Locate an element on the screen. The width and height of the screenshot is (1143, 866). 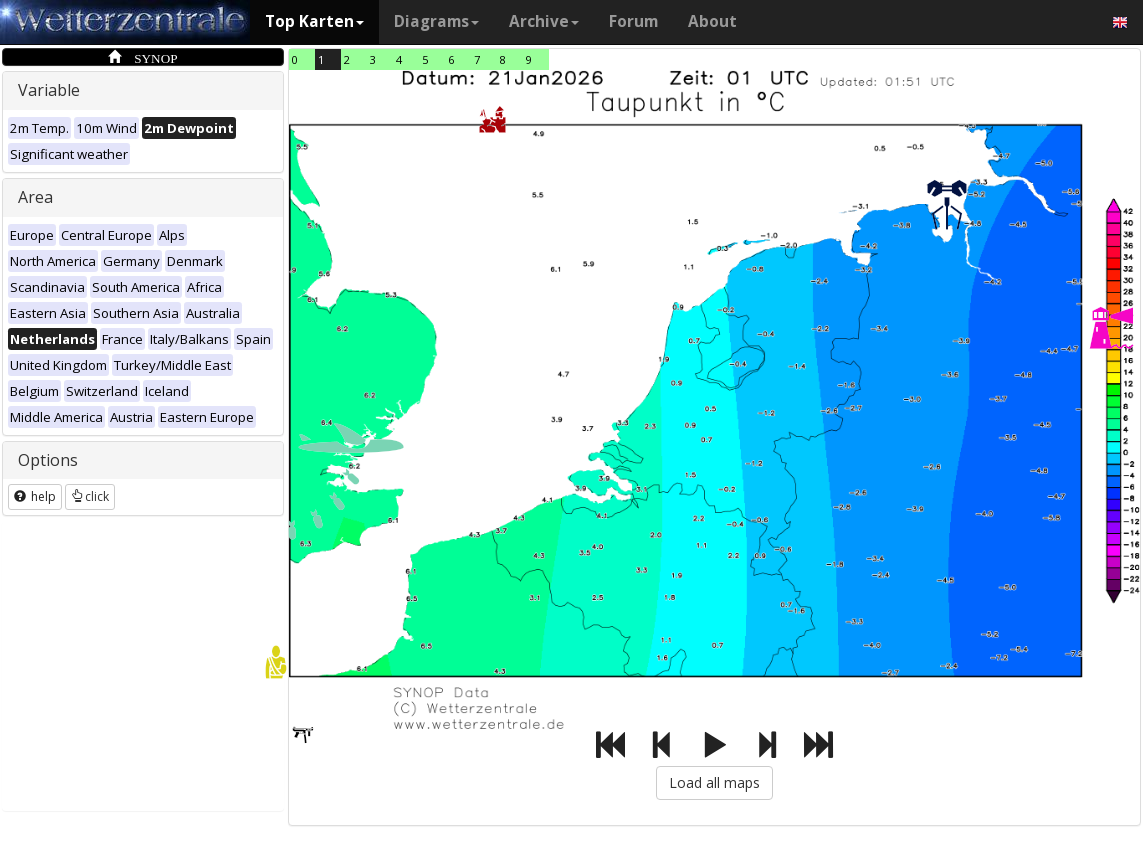
deploy nano-bot units is located at coordinates (947, 205).